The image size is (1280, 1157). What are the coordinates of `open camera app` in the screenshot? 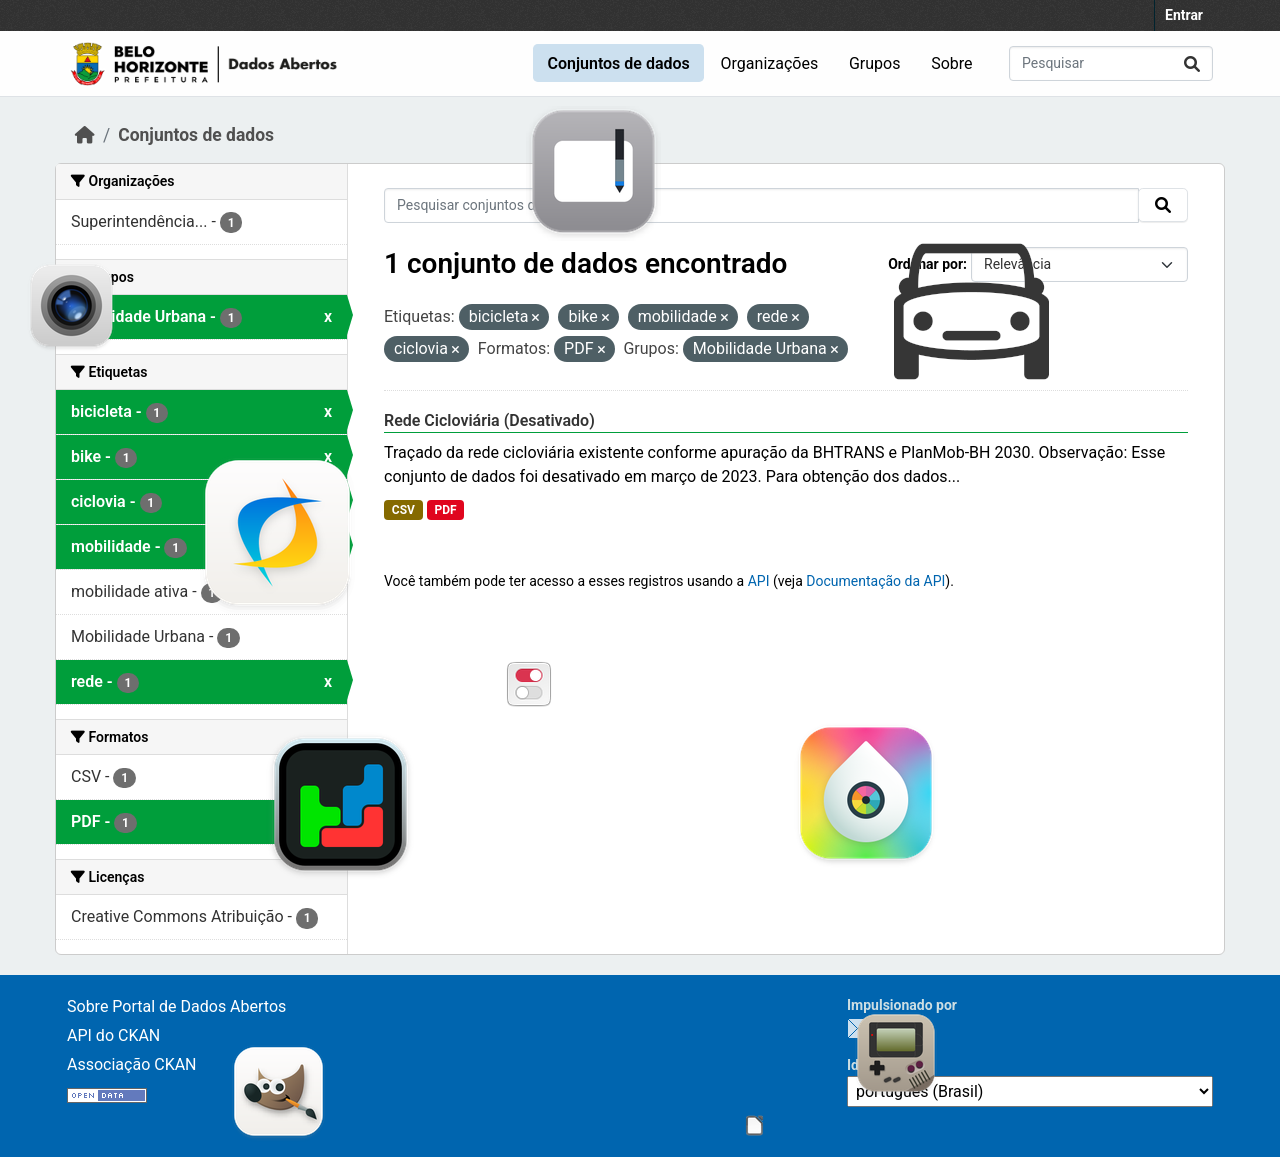 It's located at (71, 305).